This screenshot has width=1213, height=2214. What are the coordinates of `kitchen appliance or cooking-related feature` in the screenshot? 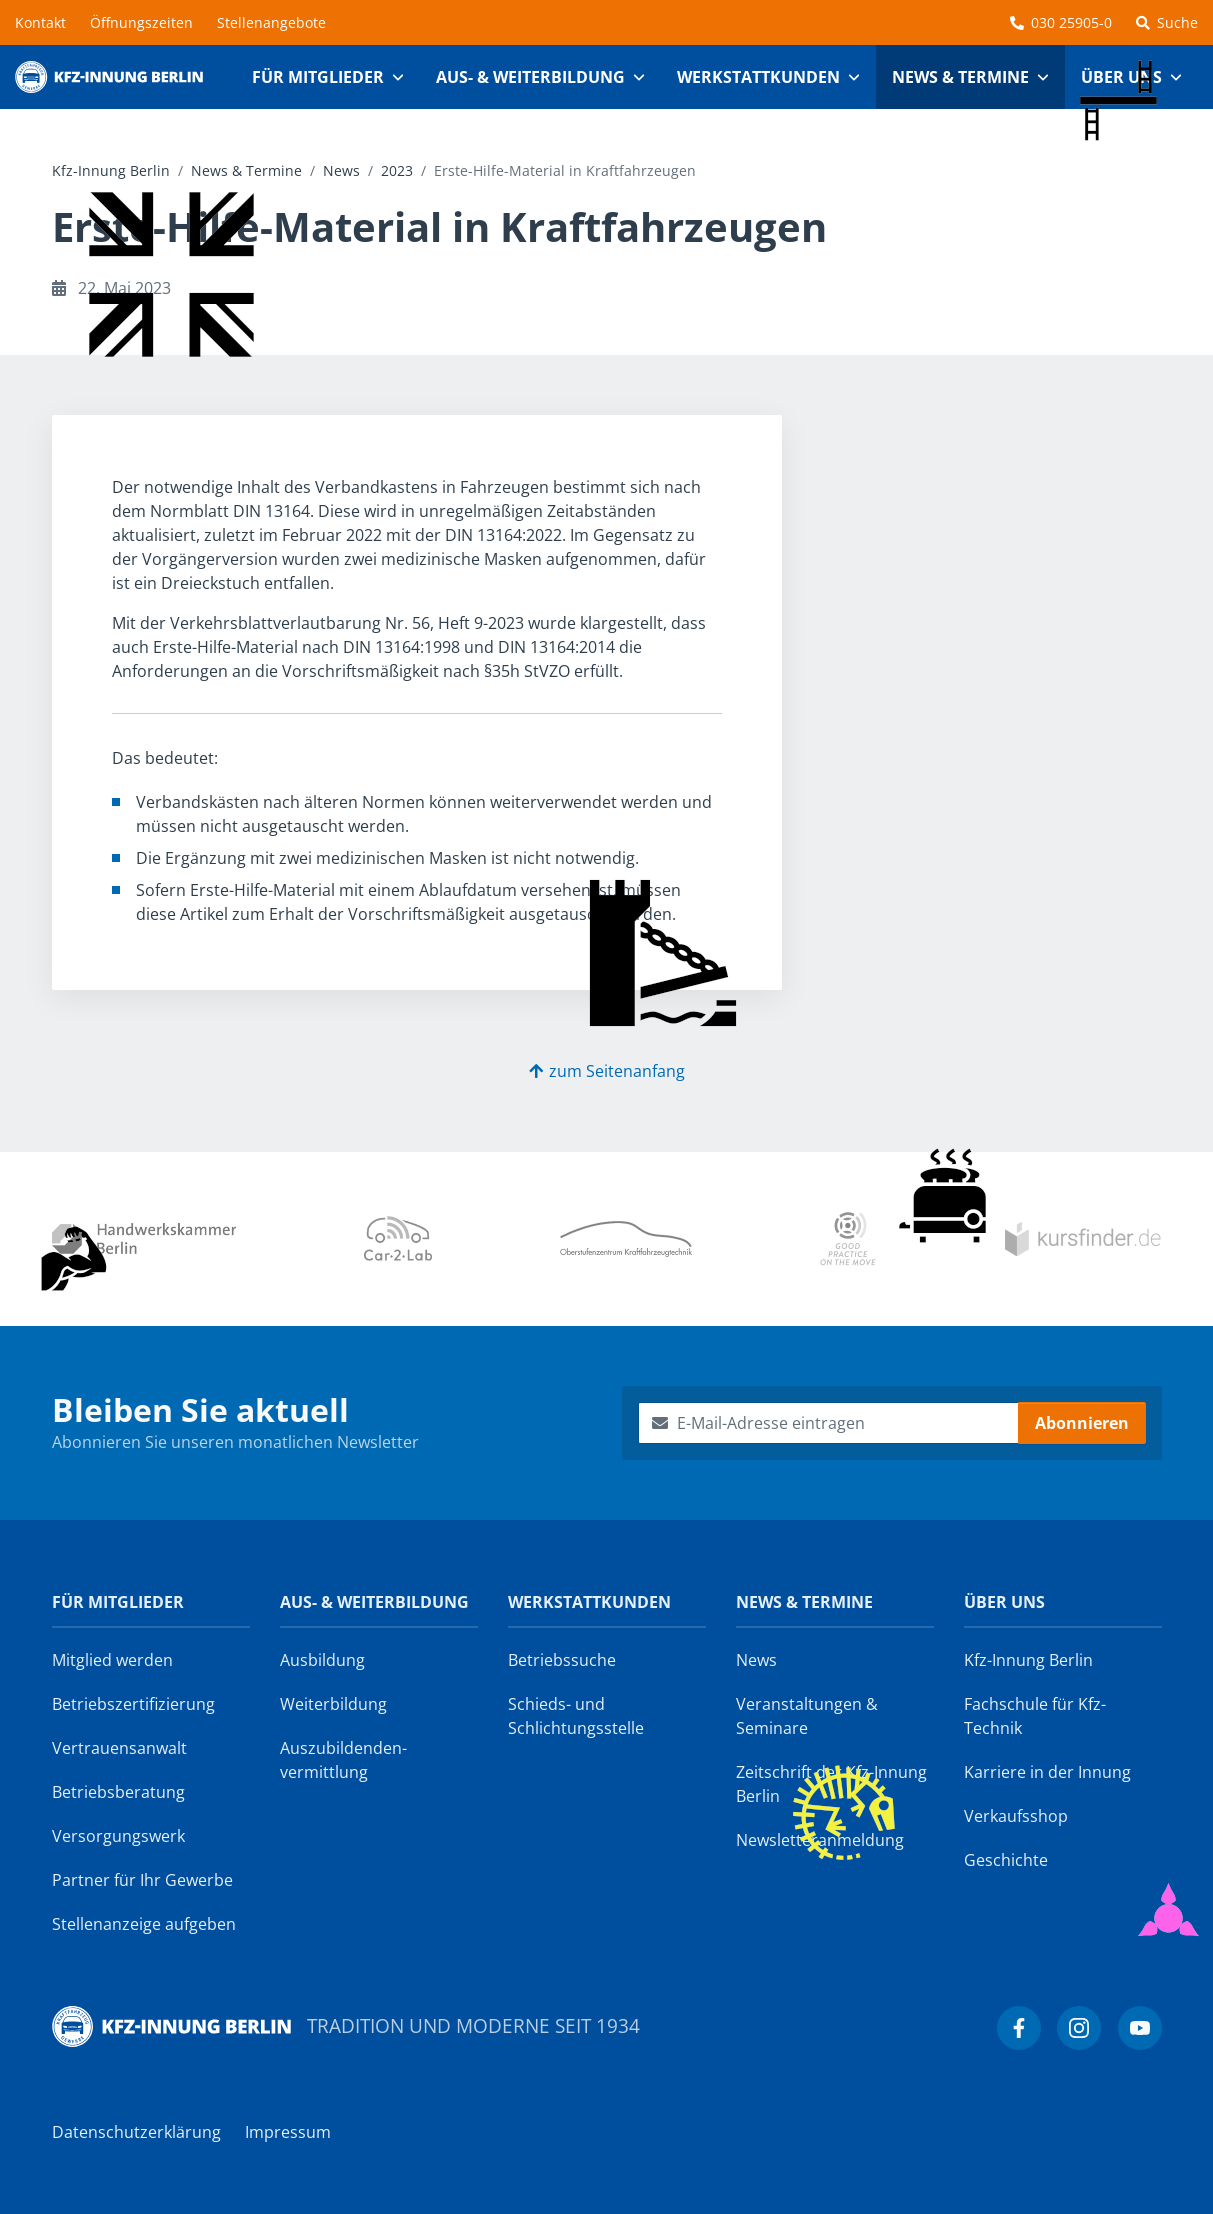 It's located at (942, 1195).